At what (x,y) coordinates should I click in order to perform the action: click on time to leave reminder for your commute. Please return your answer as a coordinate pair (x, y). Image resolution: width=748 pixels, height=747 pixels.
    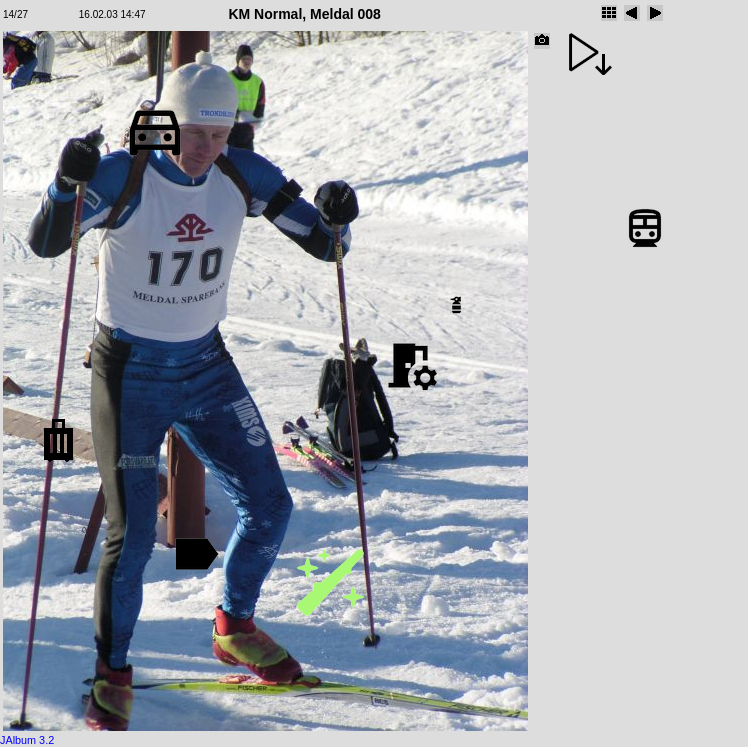
    Looking at the image, I should click on (155, 133).